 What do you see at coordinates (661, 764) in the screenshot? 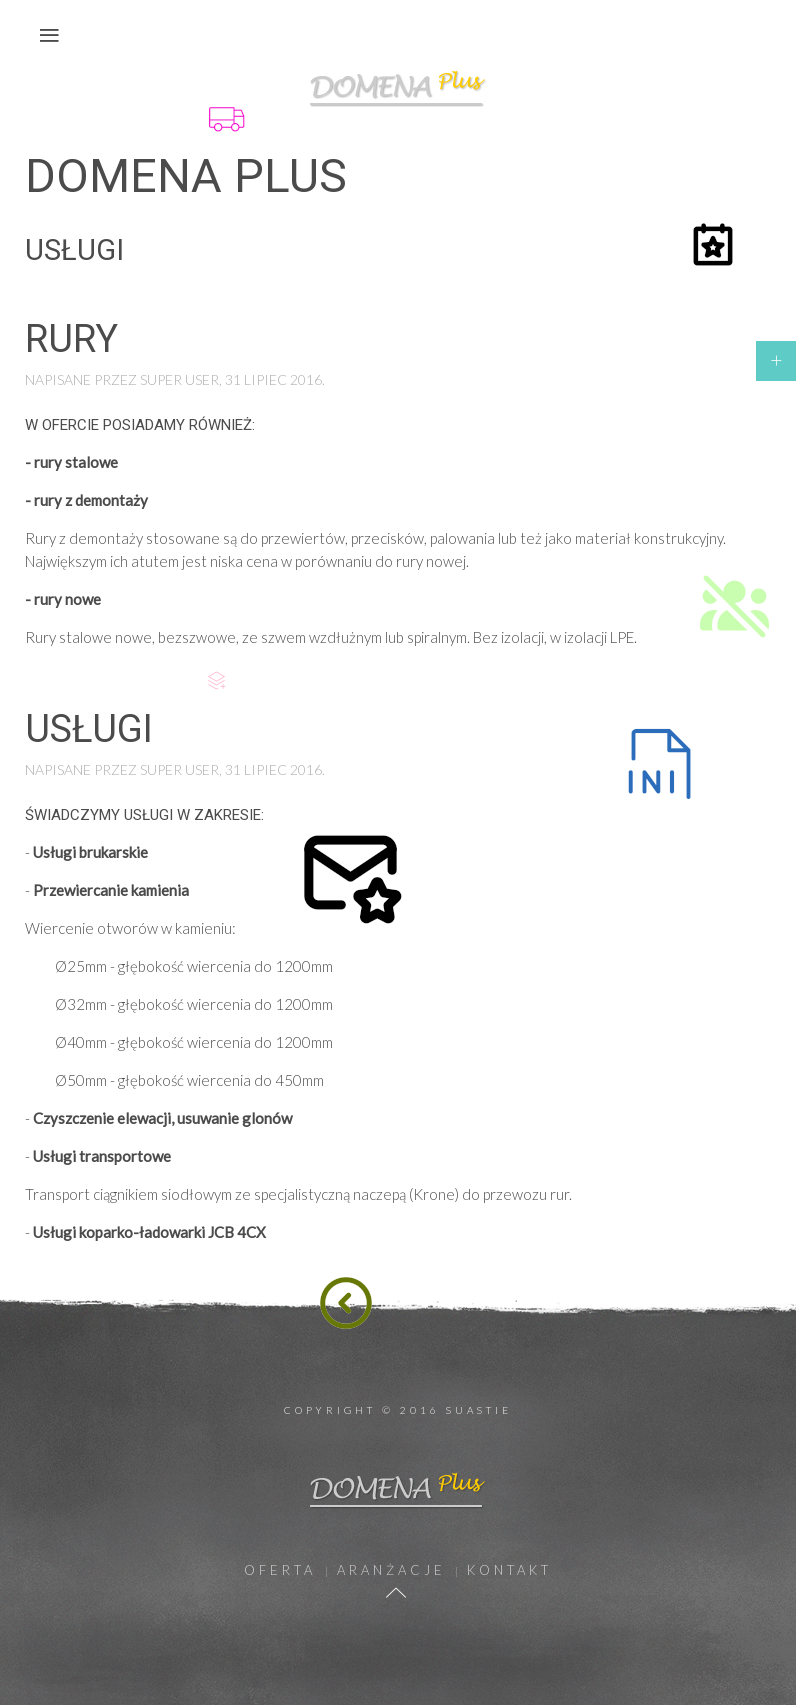
I see `view or open an INI configuration file` at bounding box center [661, 764].